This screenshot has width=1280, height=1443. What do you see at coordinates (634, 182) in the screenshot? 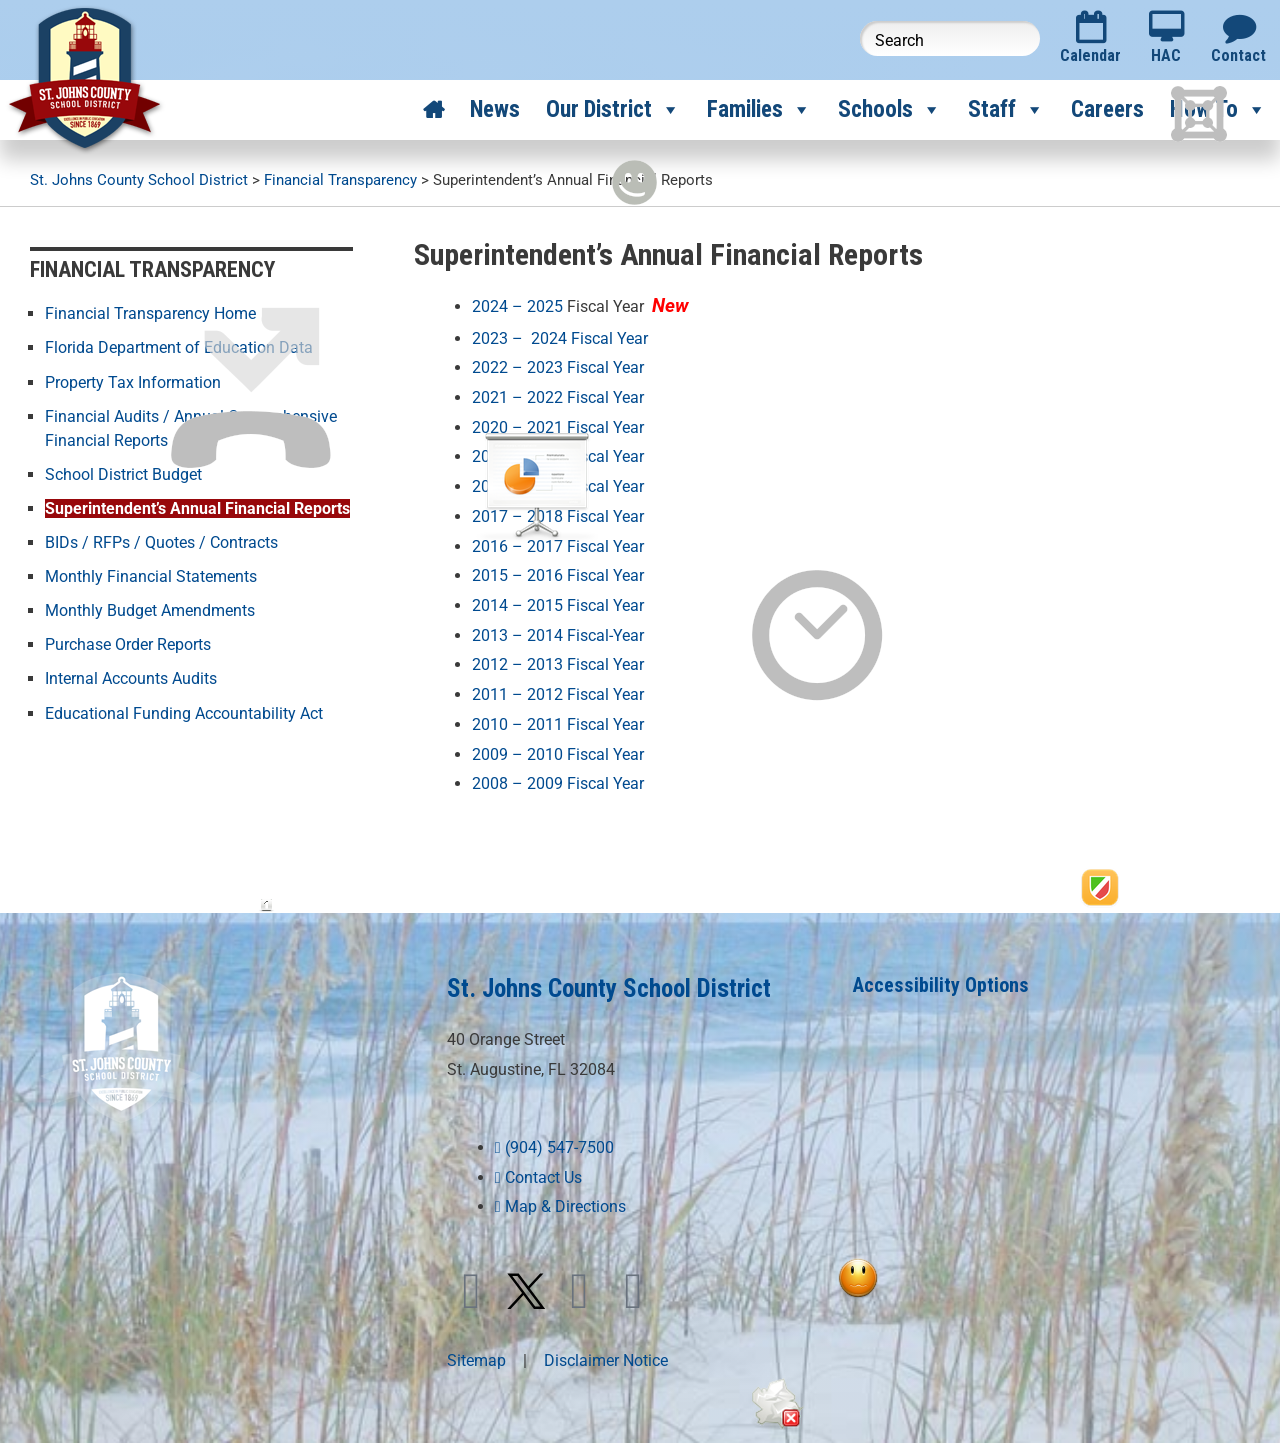
I see `insert smirking emoji in message` at bounding box center [634, 182].